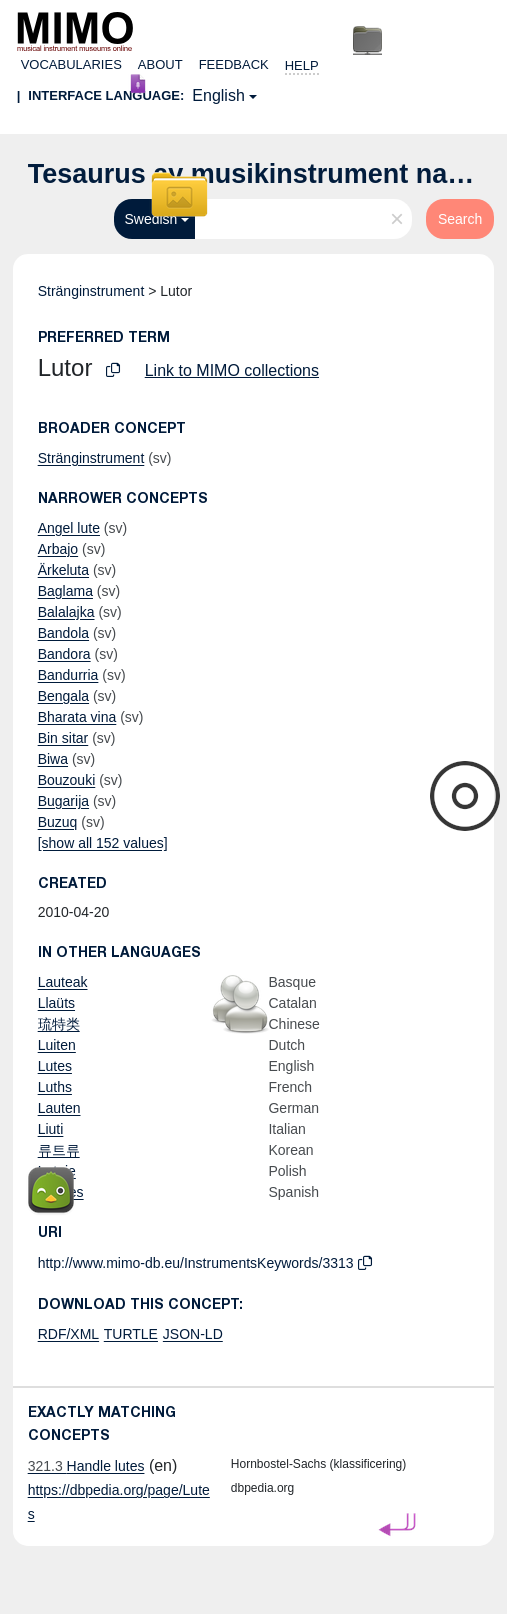  What do you see at coordinates (396, 1524) in the screenshot?
I see `reply to all recipients of an email` at bounding box center [396, 1524].